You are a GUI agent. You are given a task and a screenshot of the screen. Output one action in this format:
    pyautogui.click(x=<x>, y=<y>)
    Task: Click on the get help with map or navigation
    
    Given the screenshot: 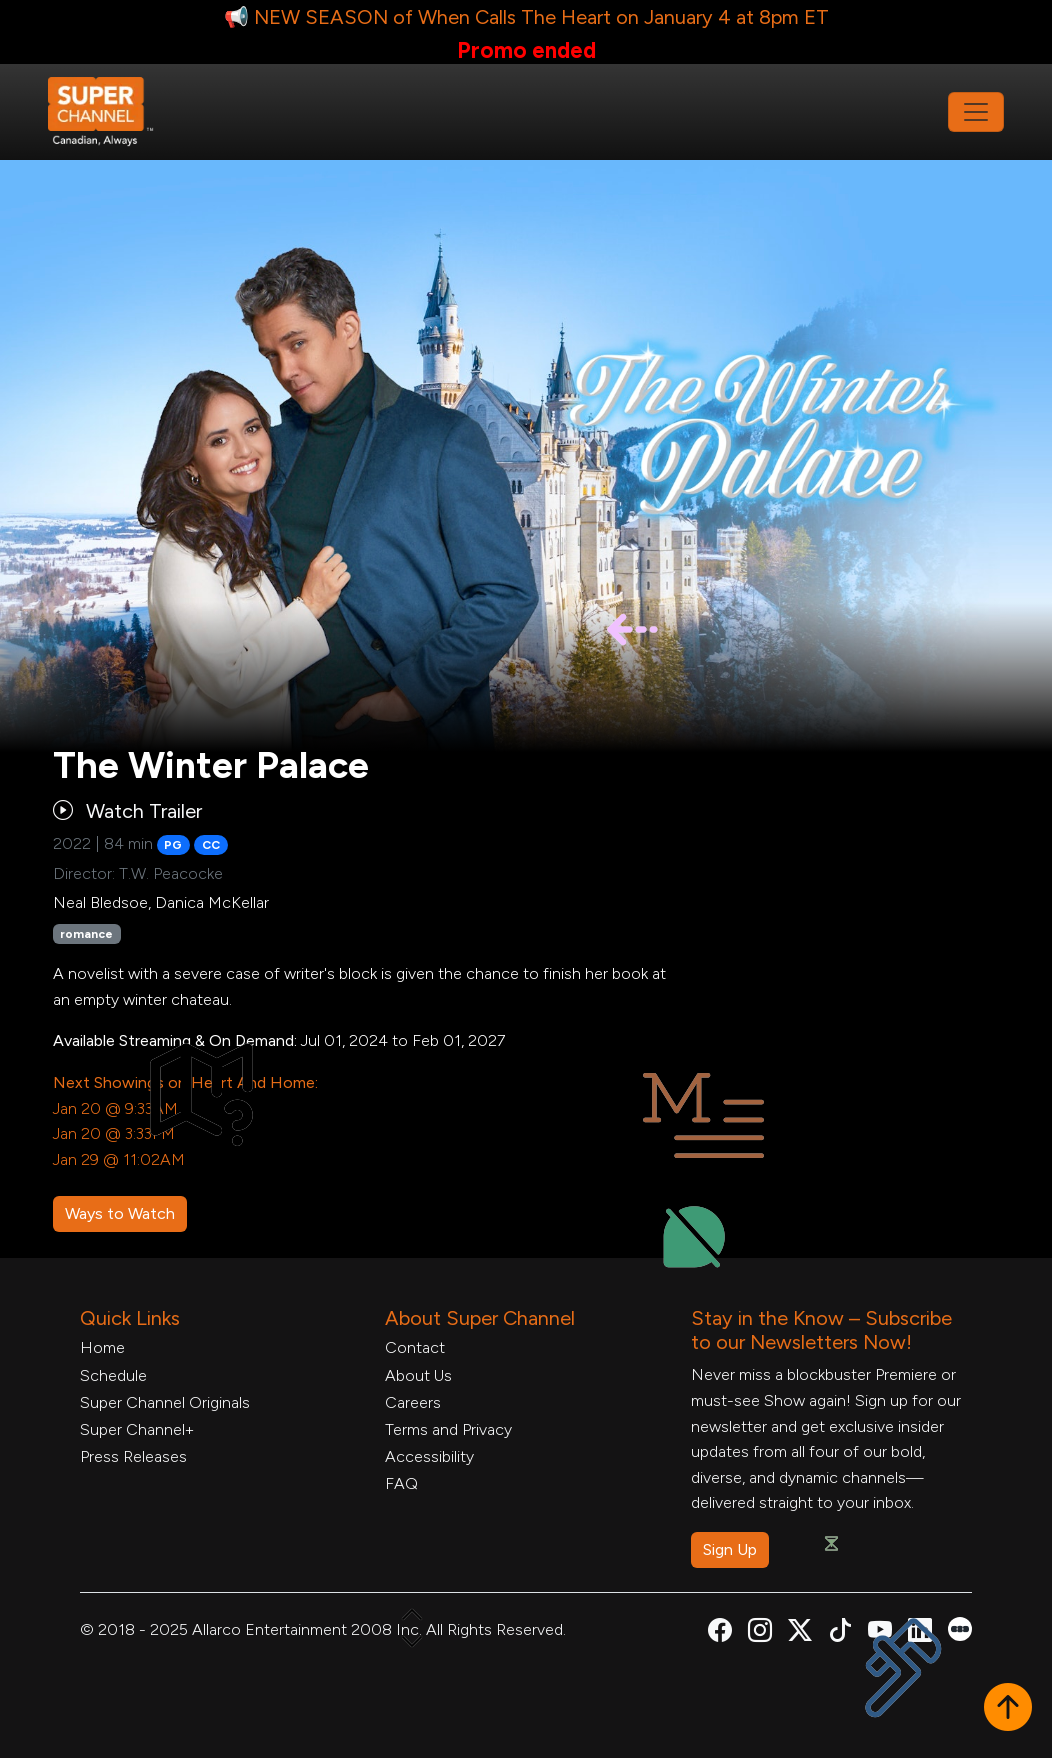 What is the action you would take?
    pyautogui.click(x=201, y=1089)
    